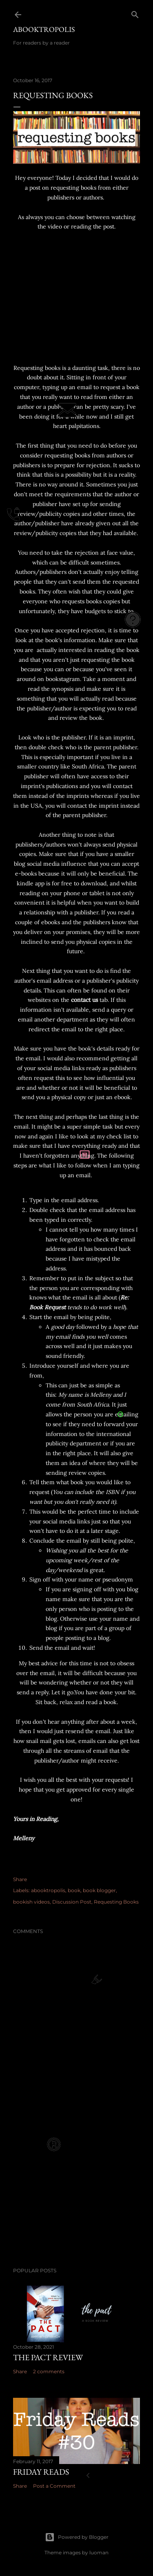 The width and height of the screenshot is (153, 2576). What do you see at coordinates (67, 410) in the screenshot?
I see `open your inbox` at bounding box center [67, 410].